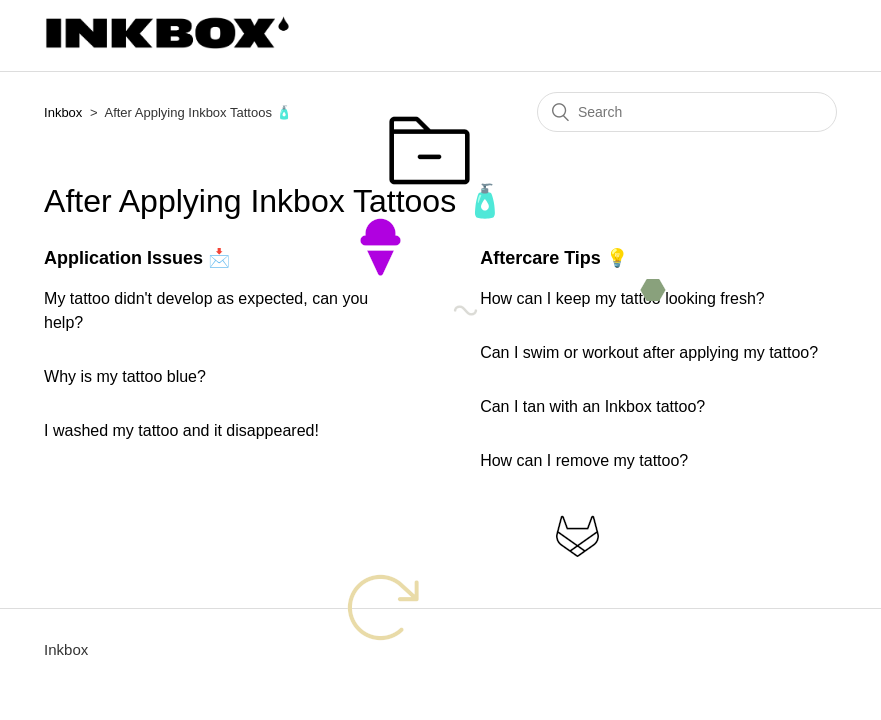  I want to click on indicates approximate or similar value, so click(465, 310).